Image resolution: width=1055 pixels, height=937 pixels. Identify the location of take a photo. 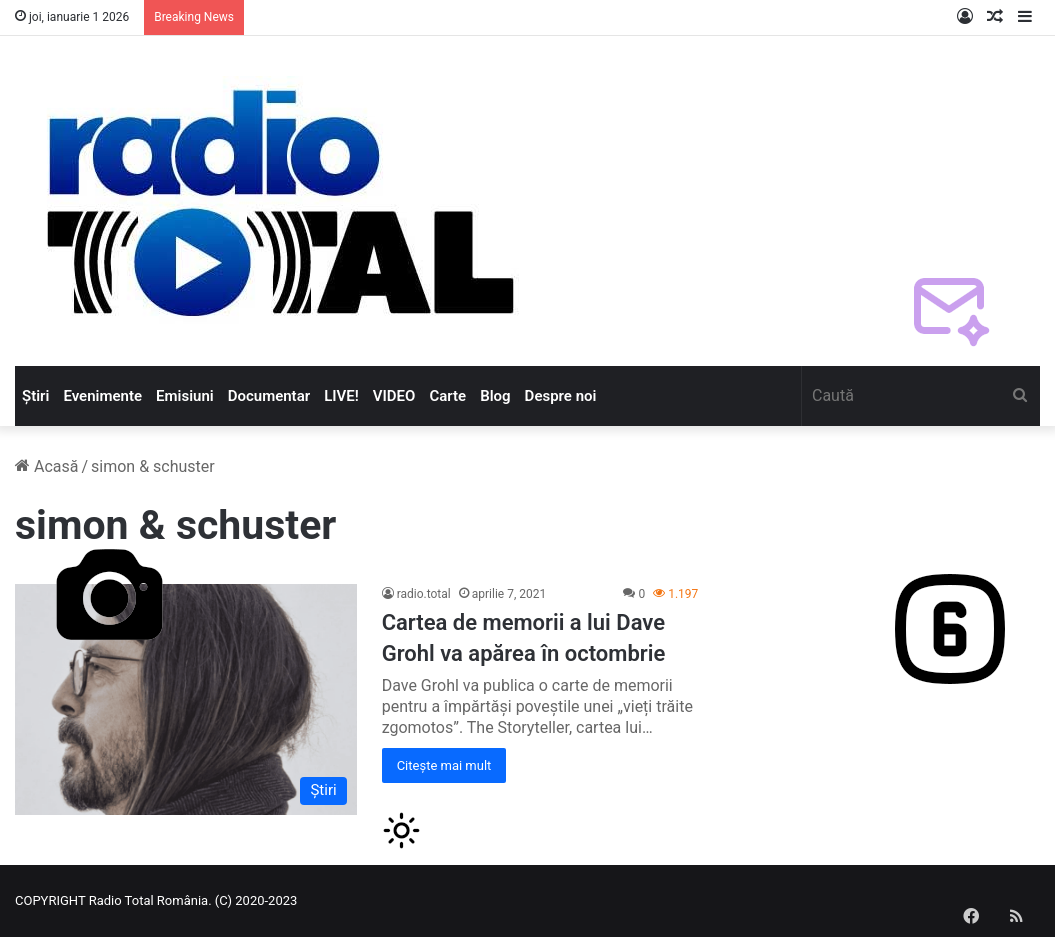
(109, 594).